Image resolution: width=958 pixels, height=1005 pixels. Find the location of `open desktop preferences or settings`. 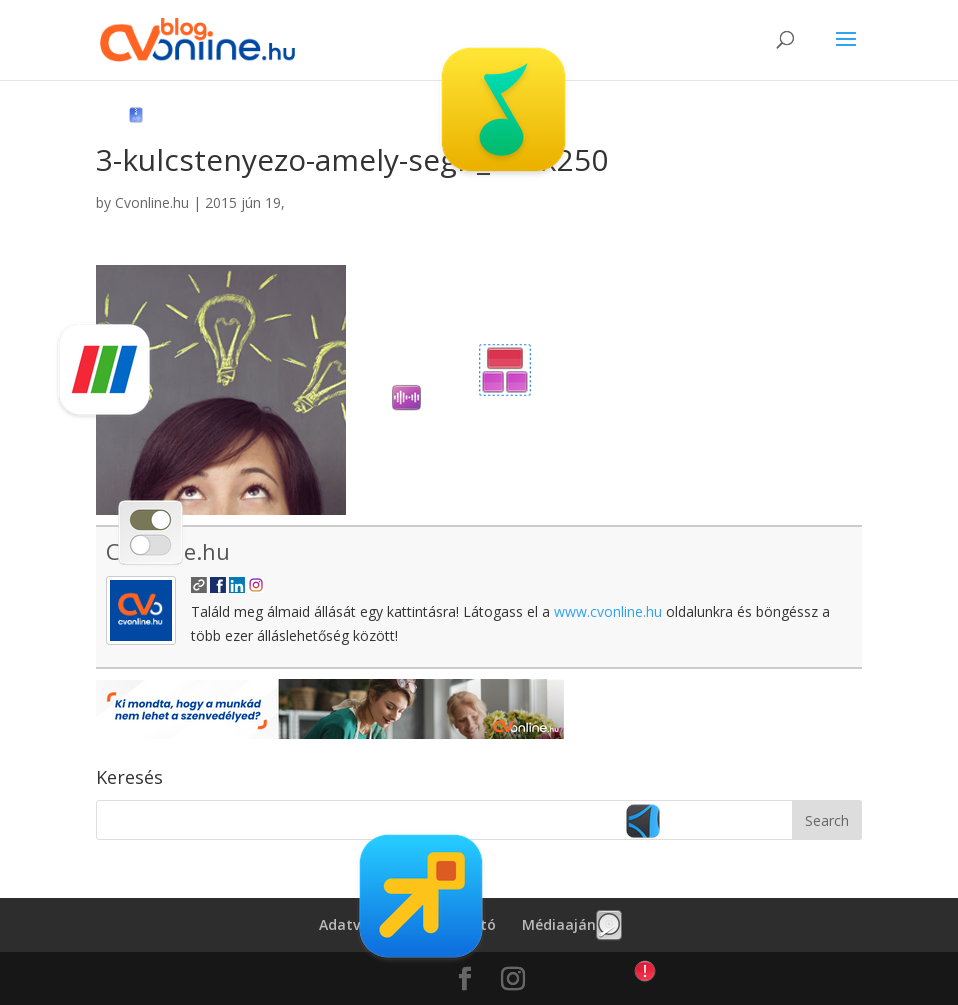

open desktop preferences or settings is located at coordinates (150, 532).